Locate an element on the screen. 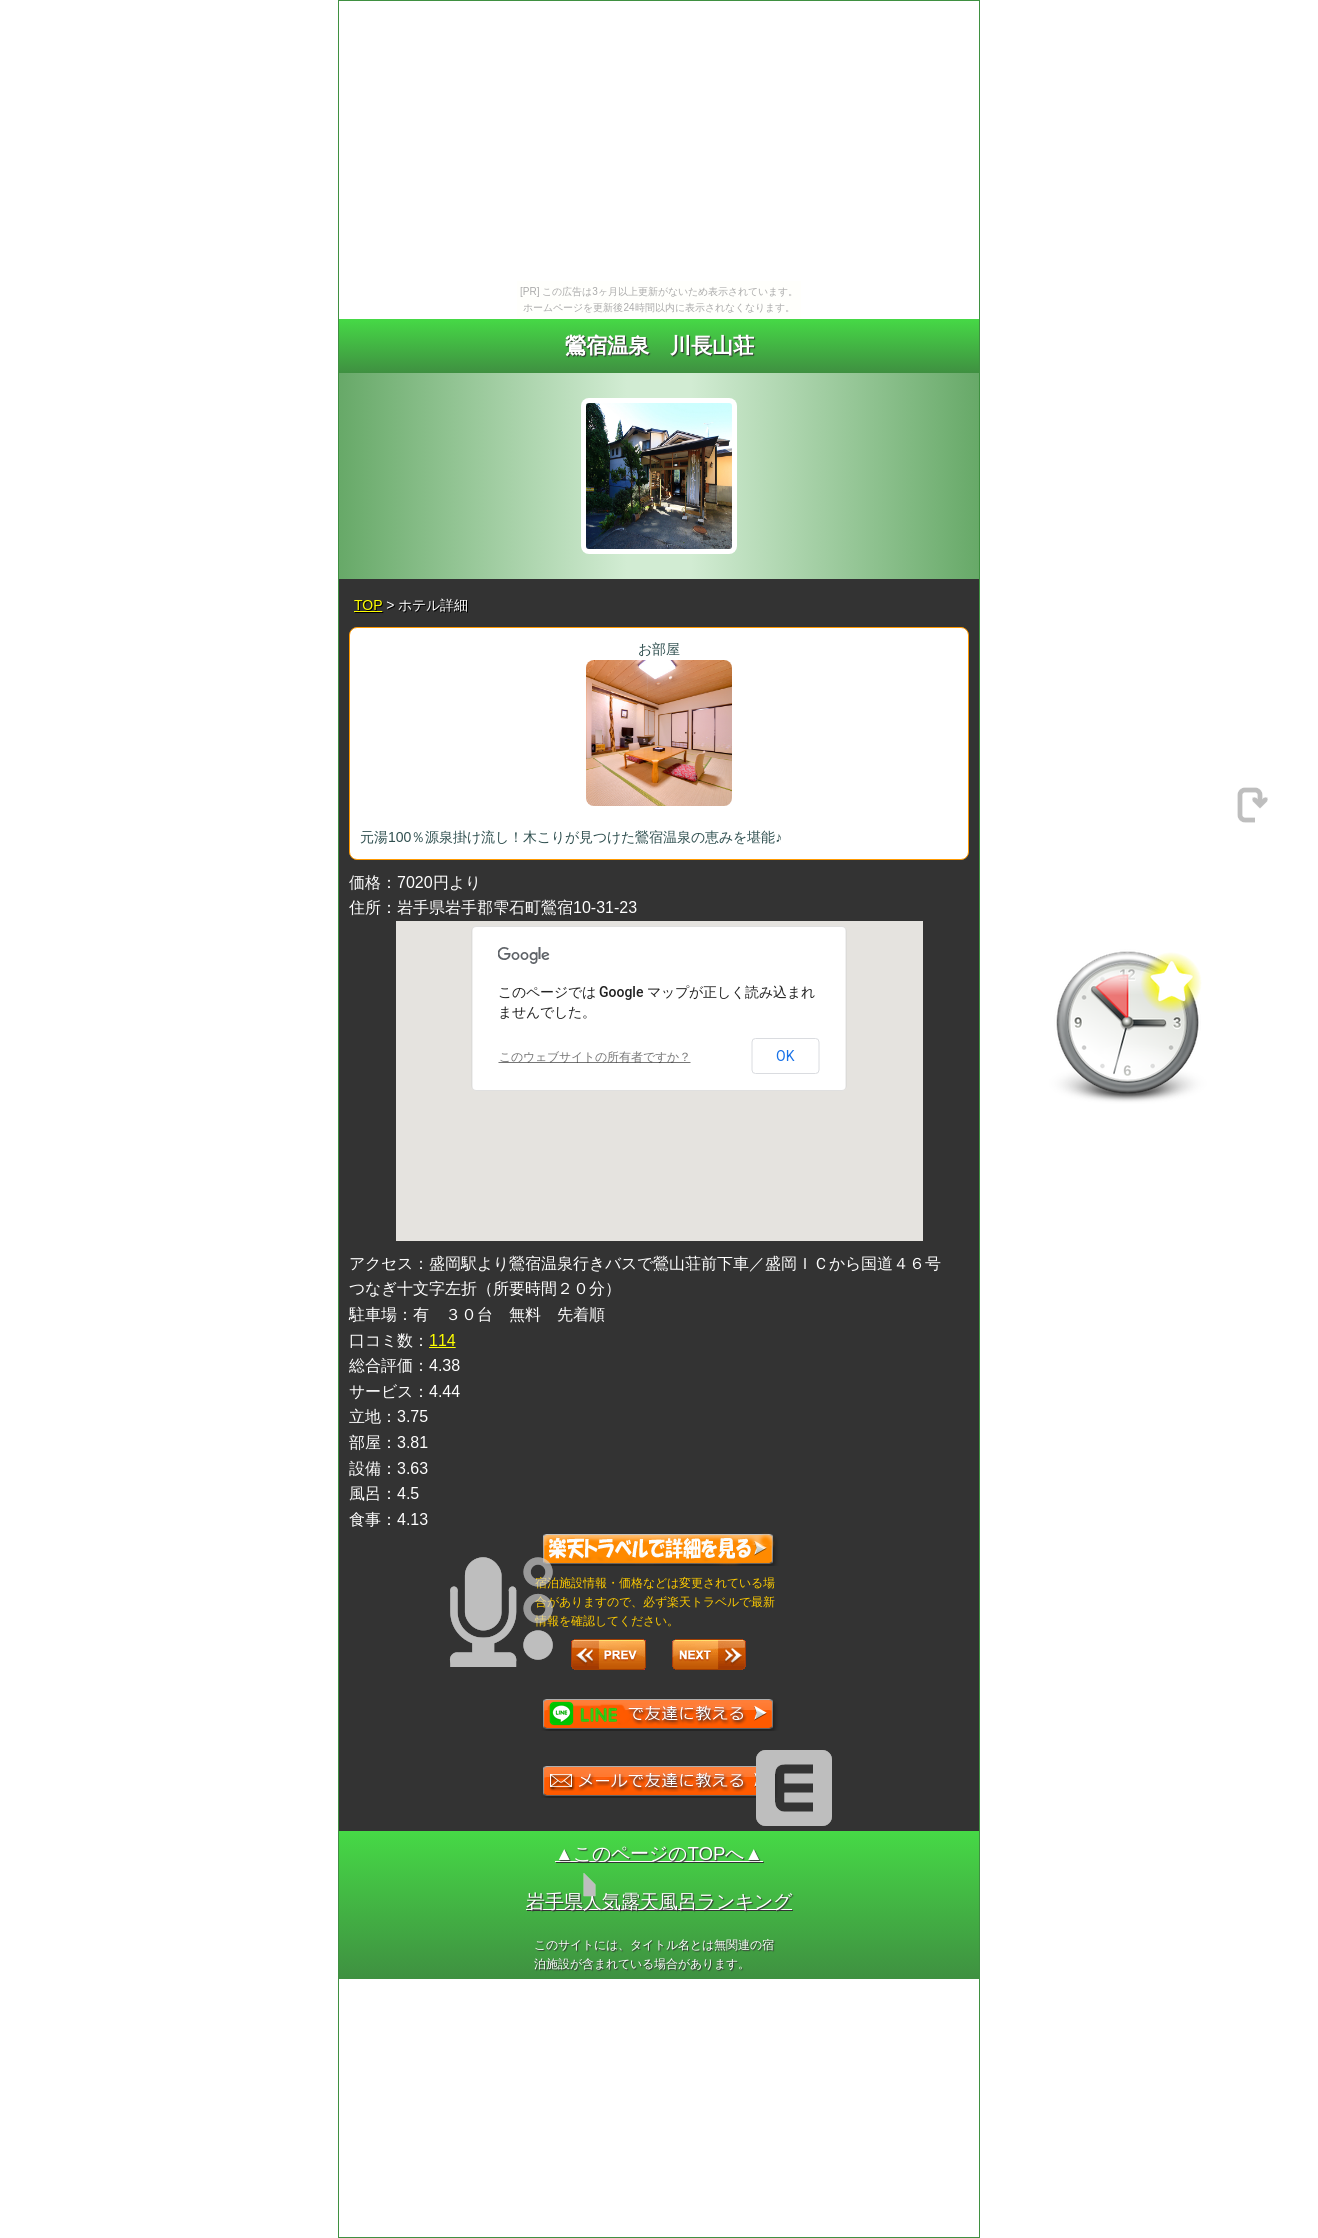  create a new calendar appointment is located at coordinates (1130, 1022).